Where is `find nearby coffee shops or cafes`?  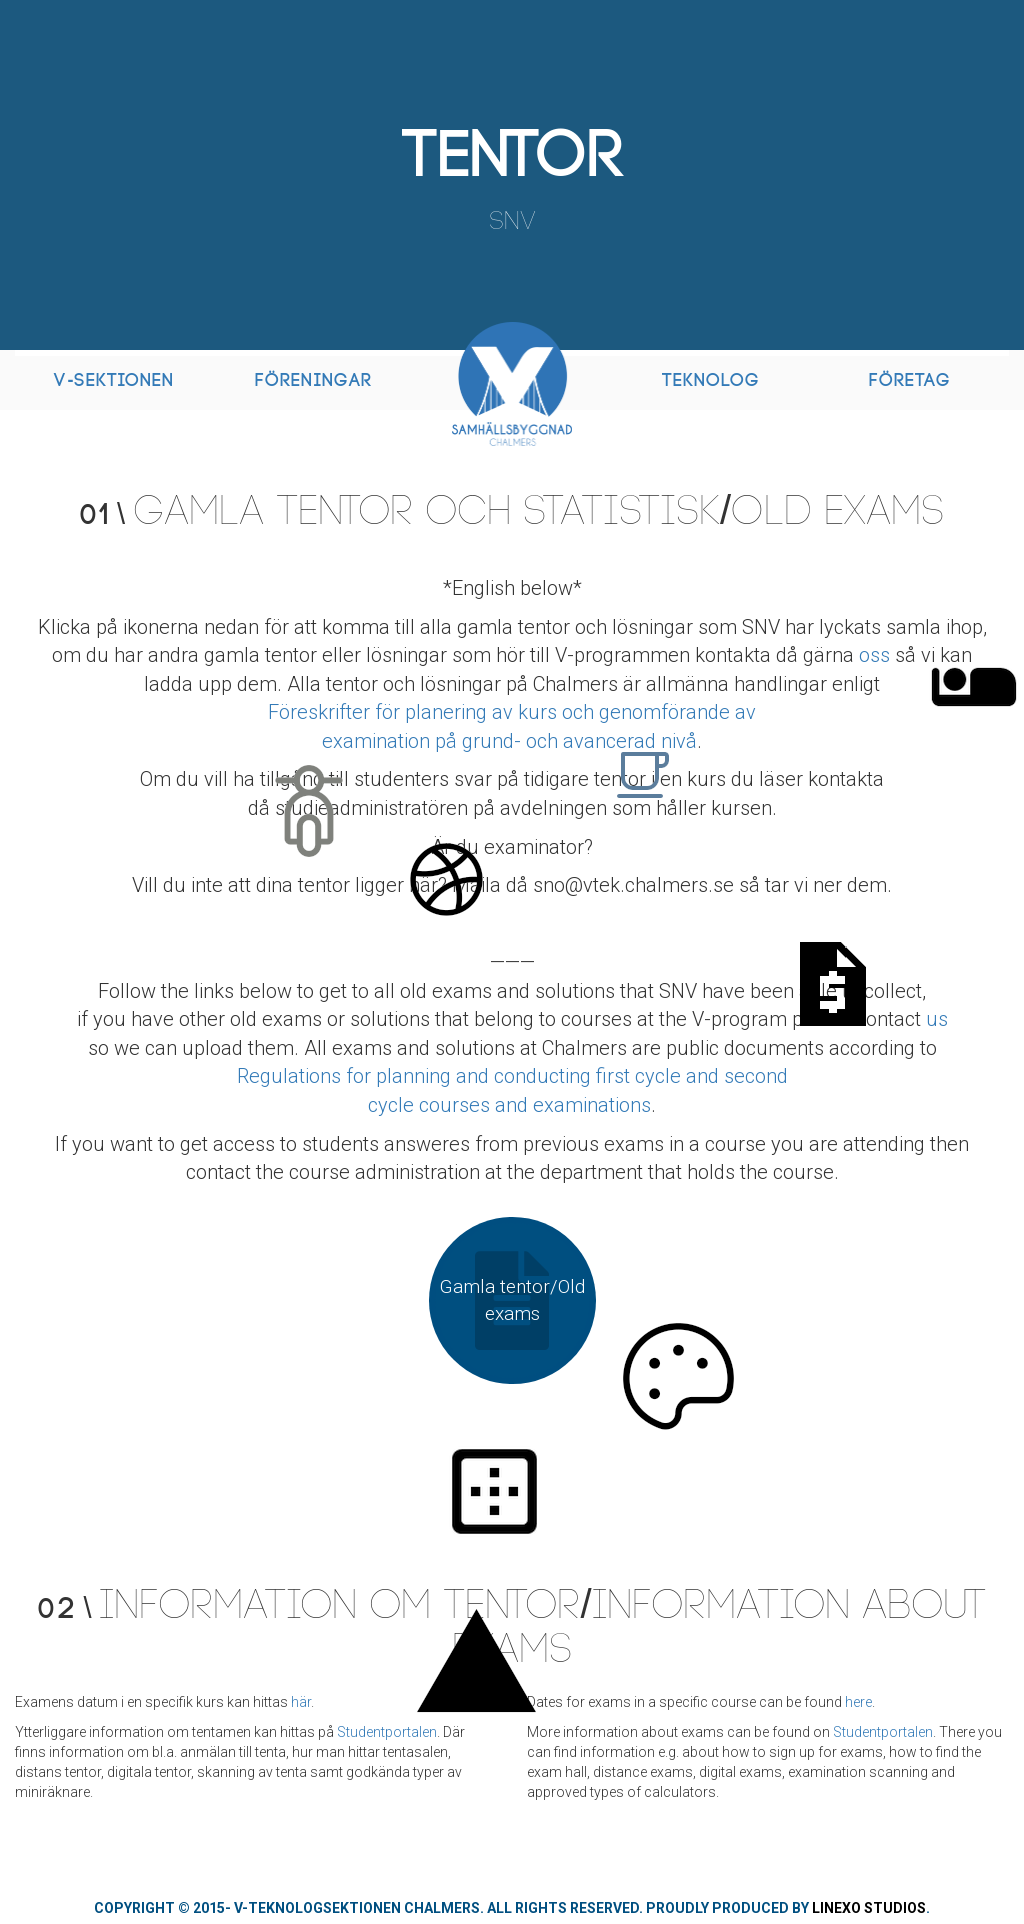
find nearby coffee shops or cafes is located at coordinates (643, 776).